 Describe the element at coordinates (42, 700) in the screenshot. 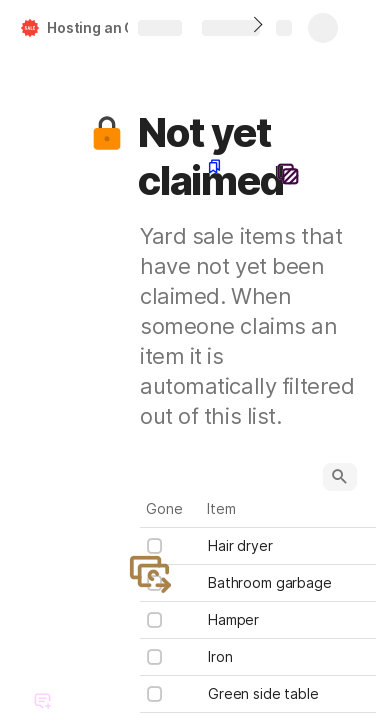

I see `compose a new message` at that location.